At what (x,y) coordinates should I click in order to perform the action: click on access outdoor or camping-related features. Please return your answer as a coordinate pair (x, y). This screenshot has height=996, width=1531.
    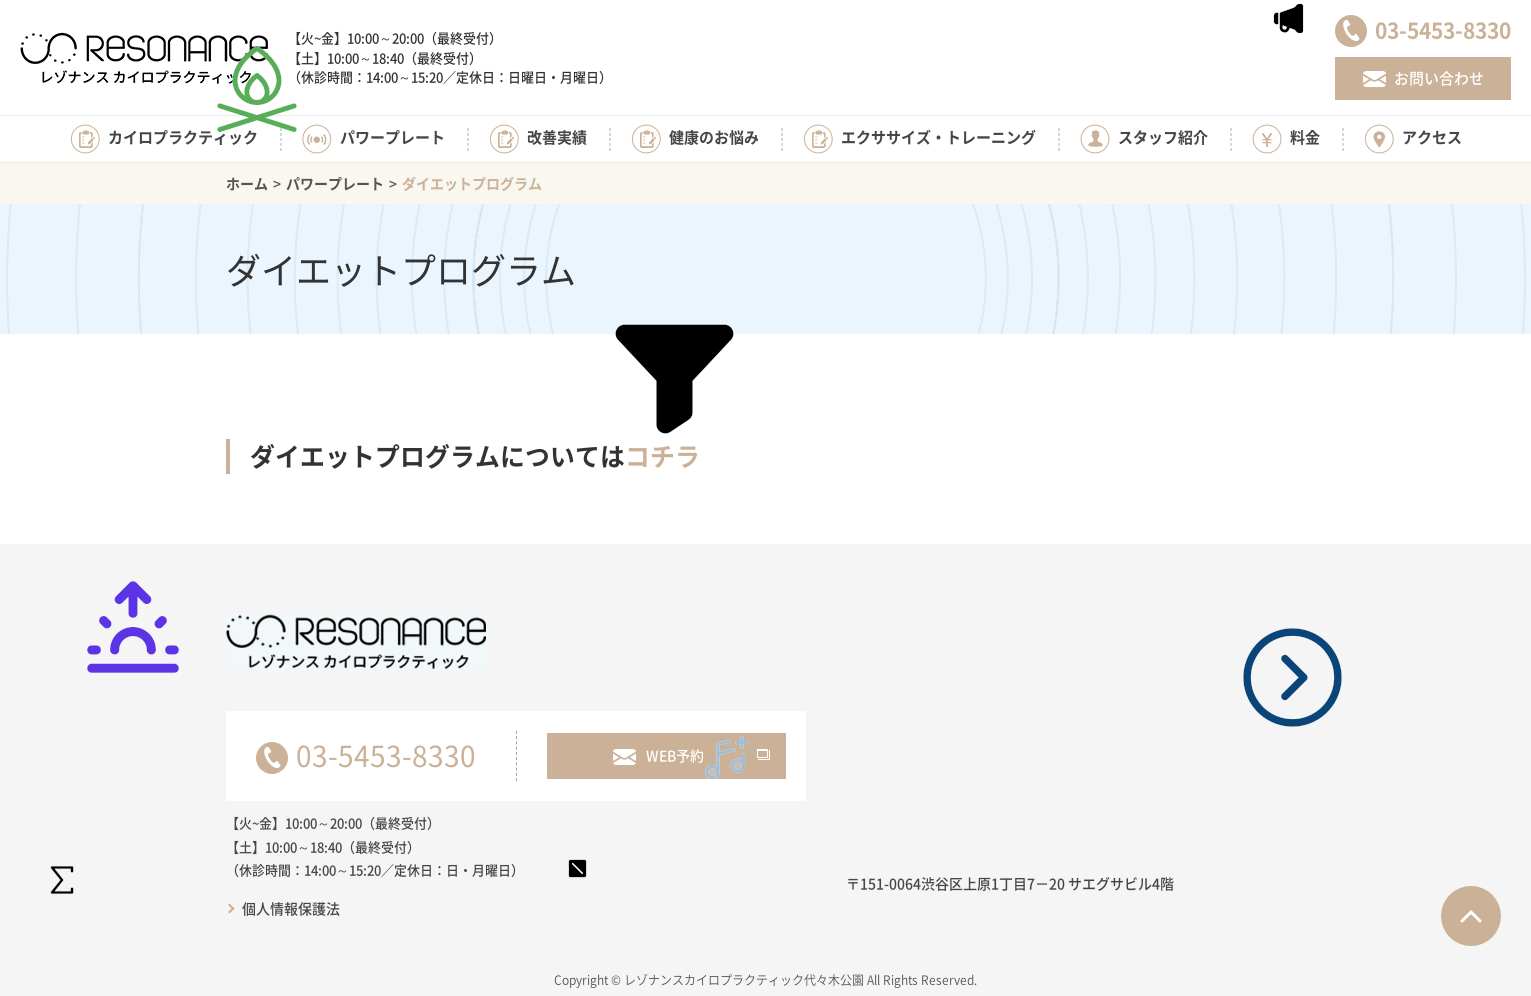
    Looking at the image, I should click on (257, 89).